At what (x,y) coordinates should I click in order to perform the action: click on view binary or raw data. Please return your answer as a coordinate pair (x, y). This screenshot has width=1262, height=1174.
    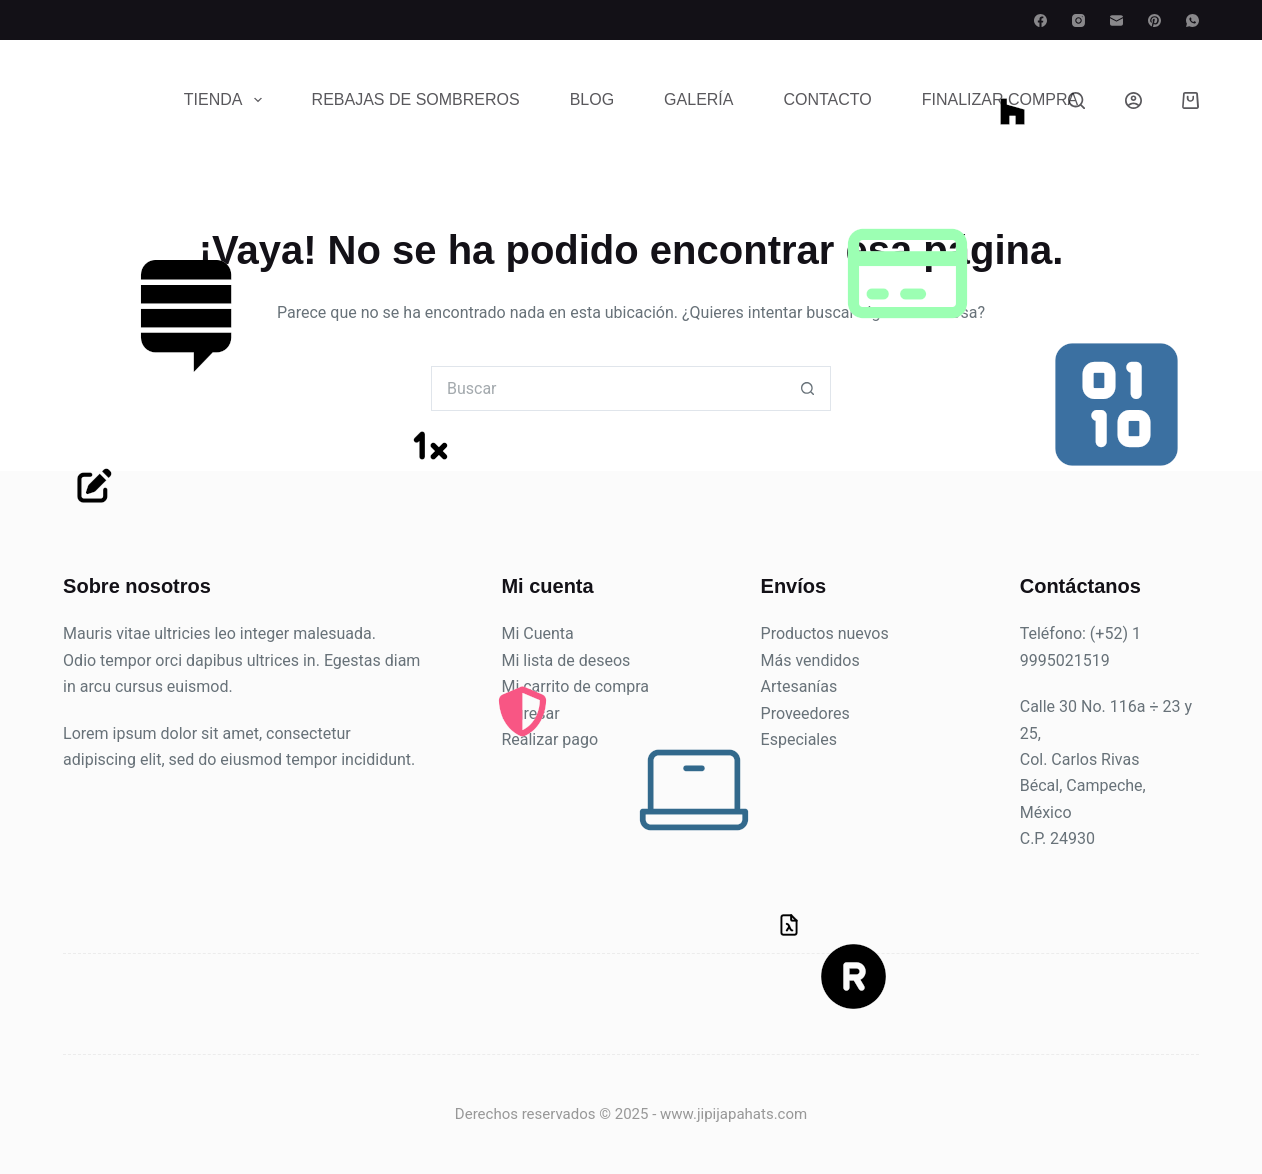
    Looking at the image, I should click on (1116, 404).